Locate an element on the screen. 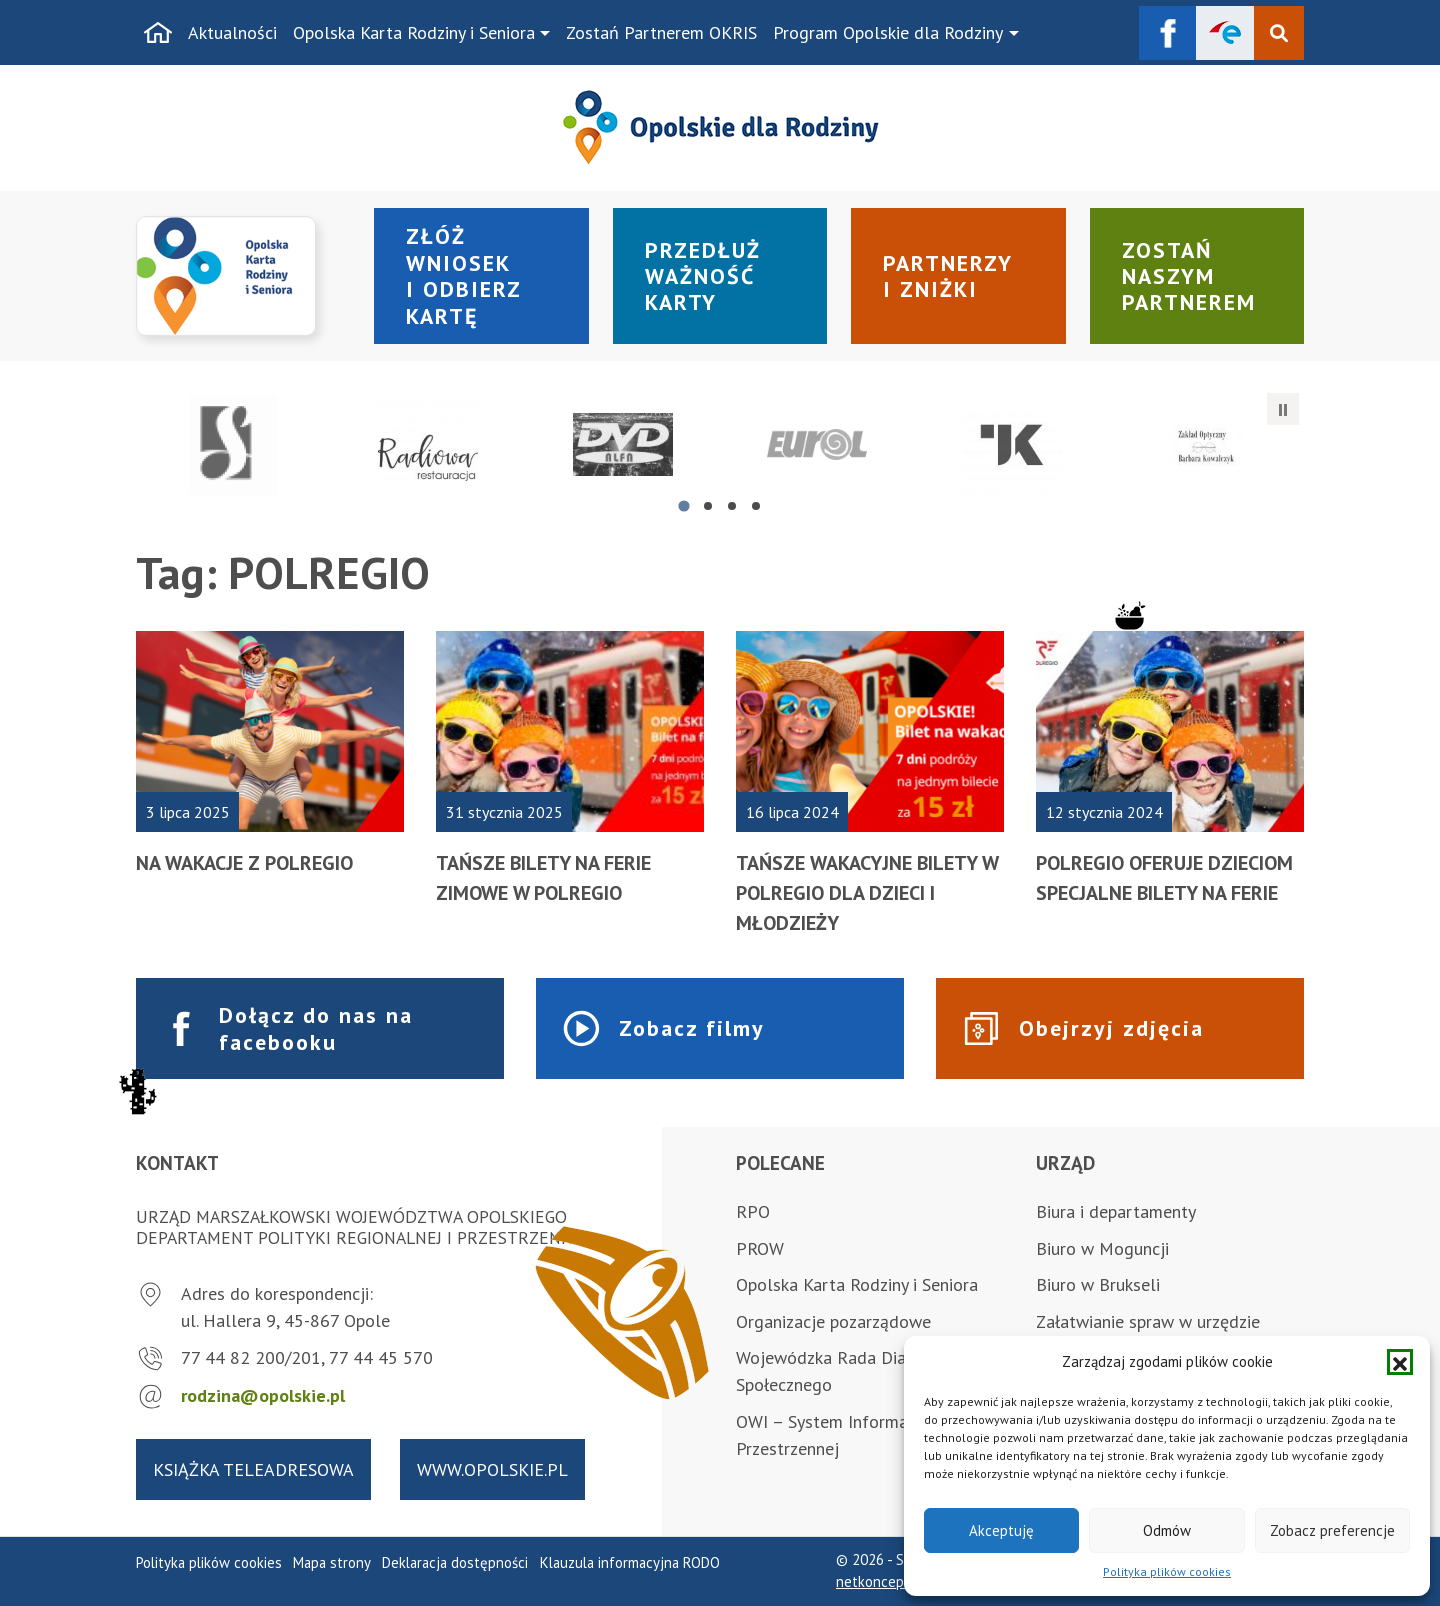 This screenshot has height=1606, width=1440. view healthy food or nutrition options is located at coordinates (1130, 615).